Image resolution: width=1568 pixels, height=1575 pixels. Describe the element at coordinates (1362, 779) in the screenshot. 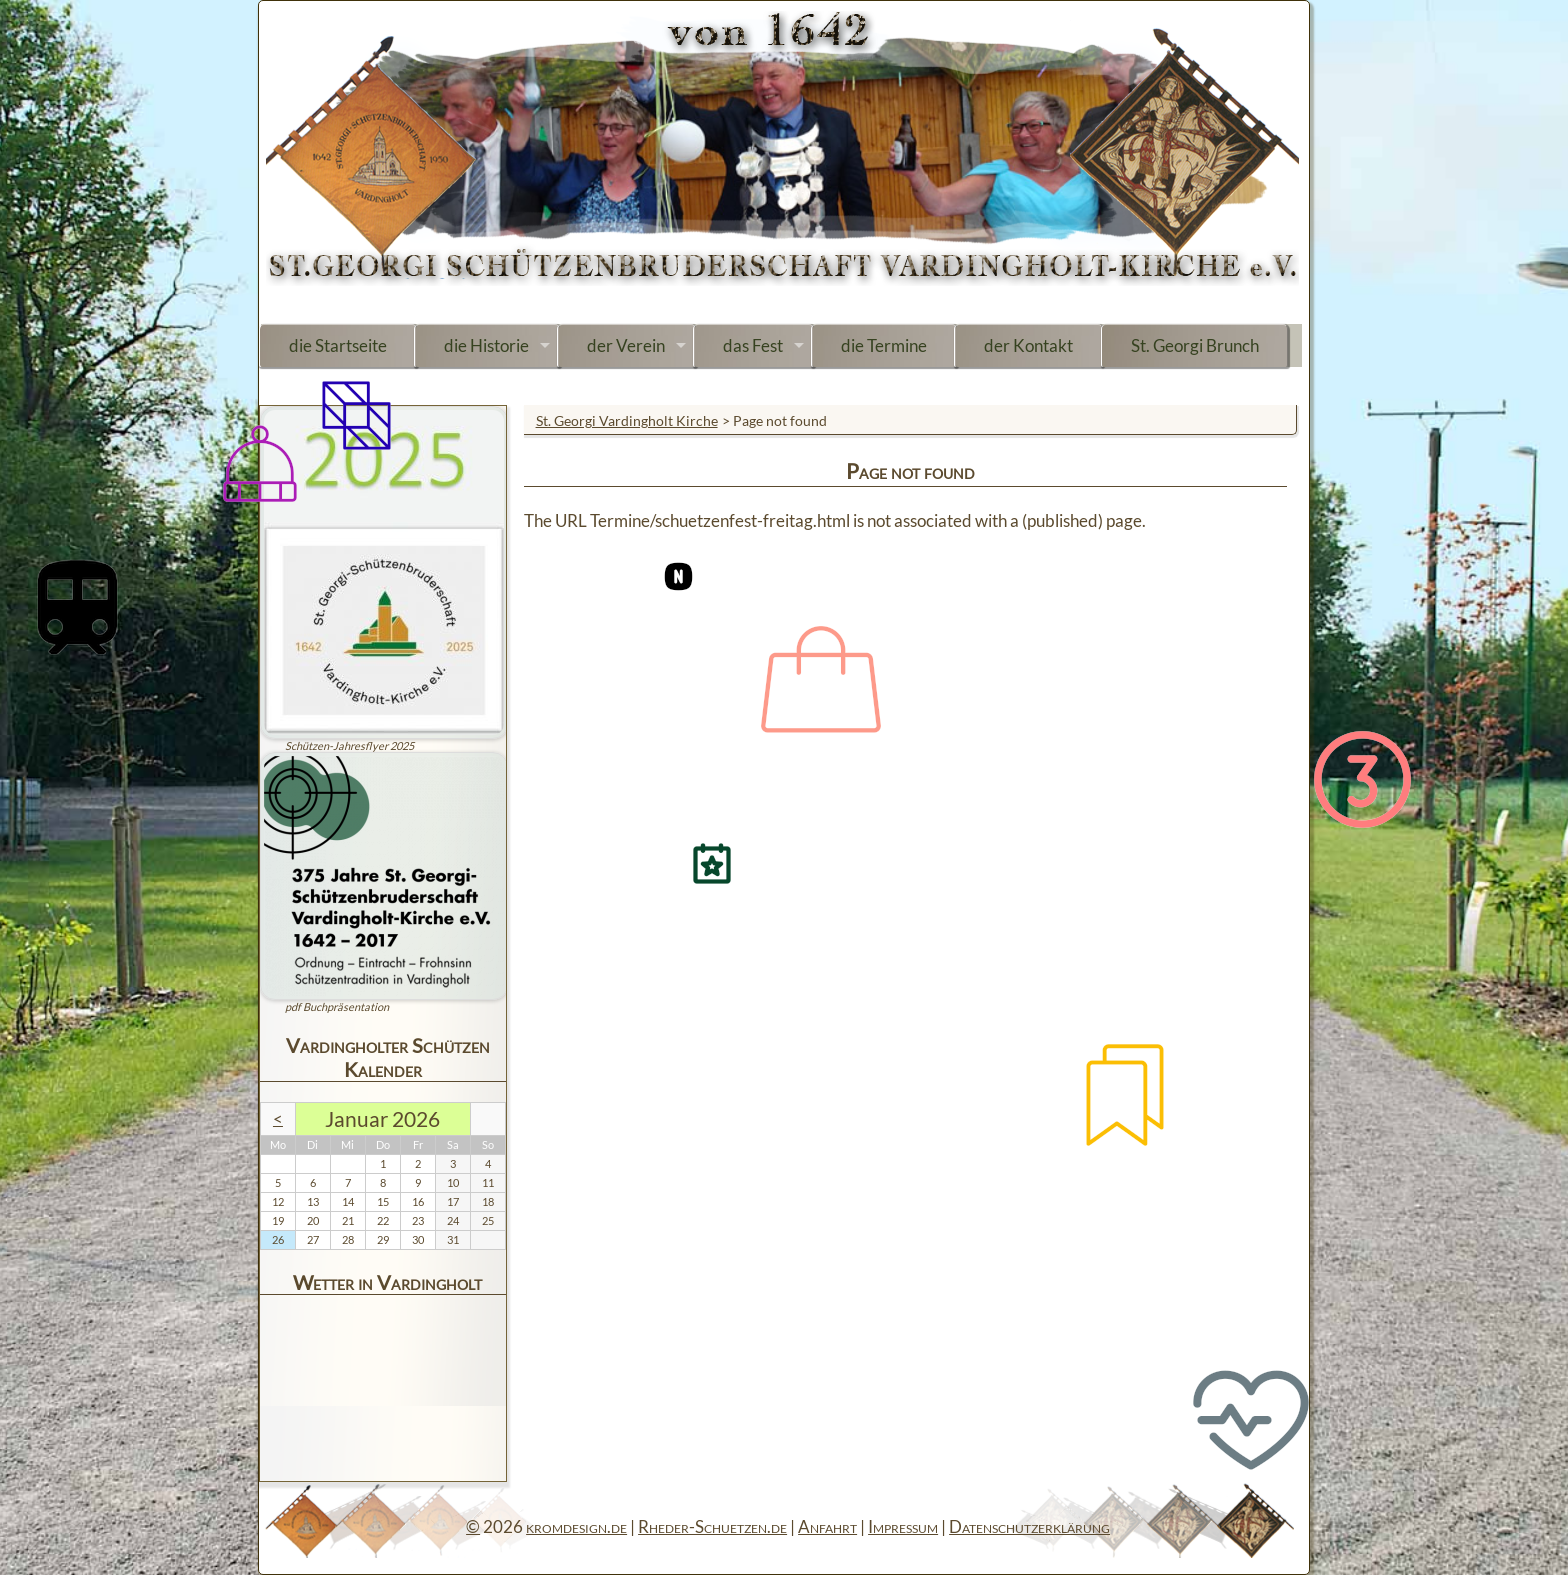

I see `indicates step three in a multi-step process` at that location.